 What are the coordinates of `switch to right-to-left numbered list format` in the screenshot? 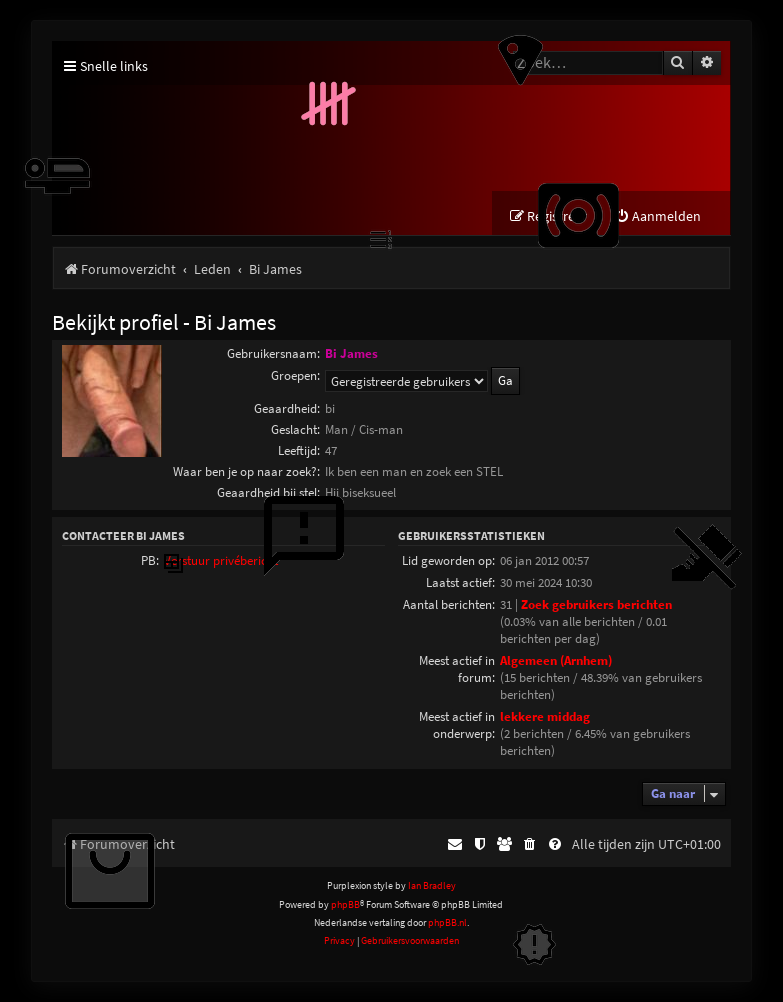 It's located at (381, 239).